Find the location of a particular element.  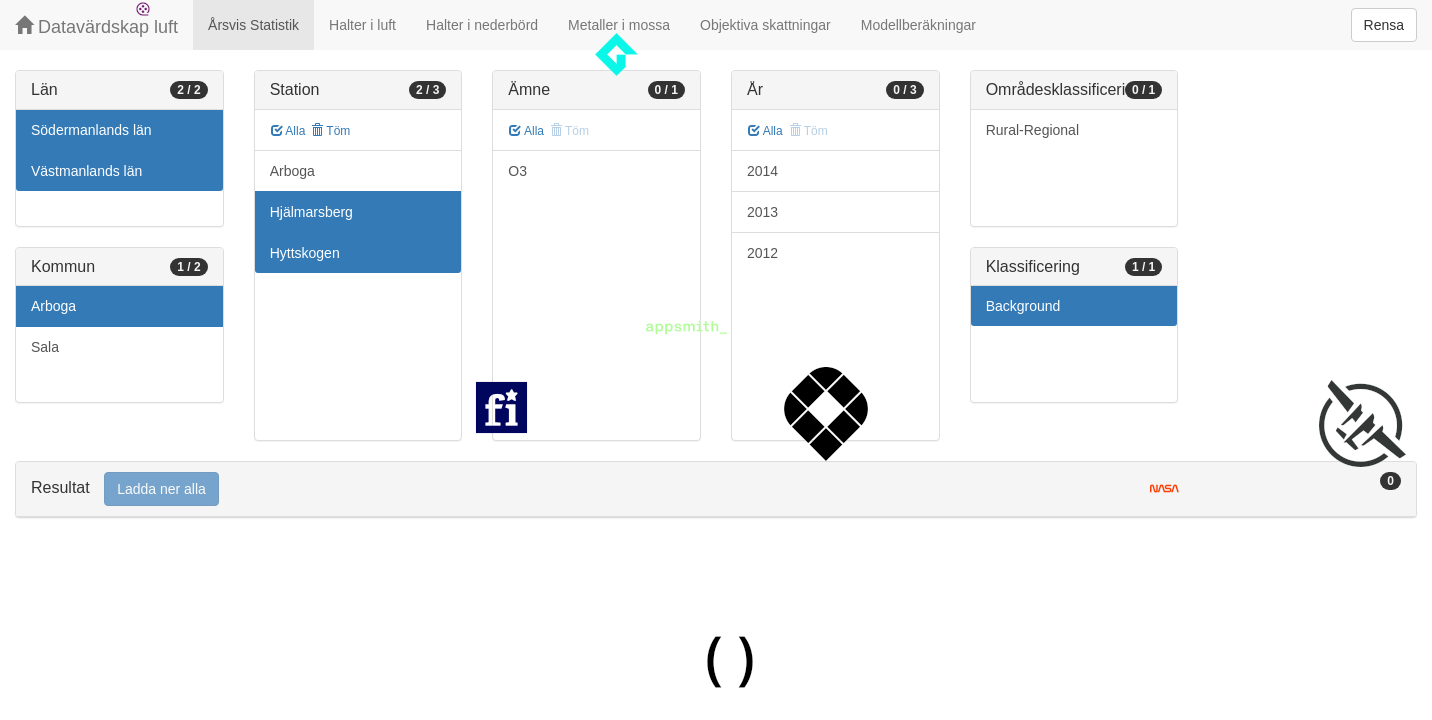

open the Floatplane streaming platform is located at coordinates (1362, 423).